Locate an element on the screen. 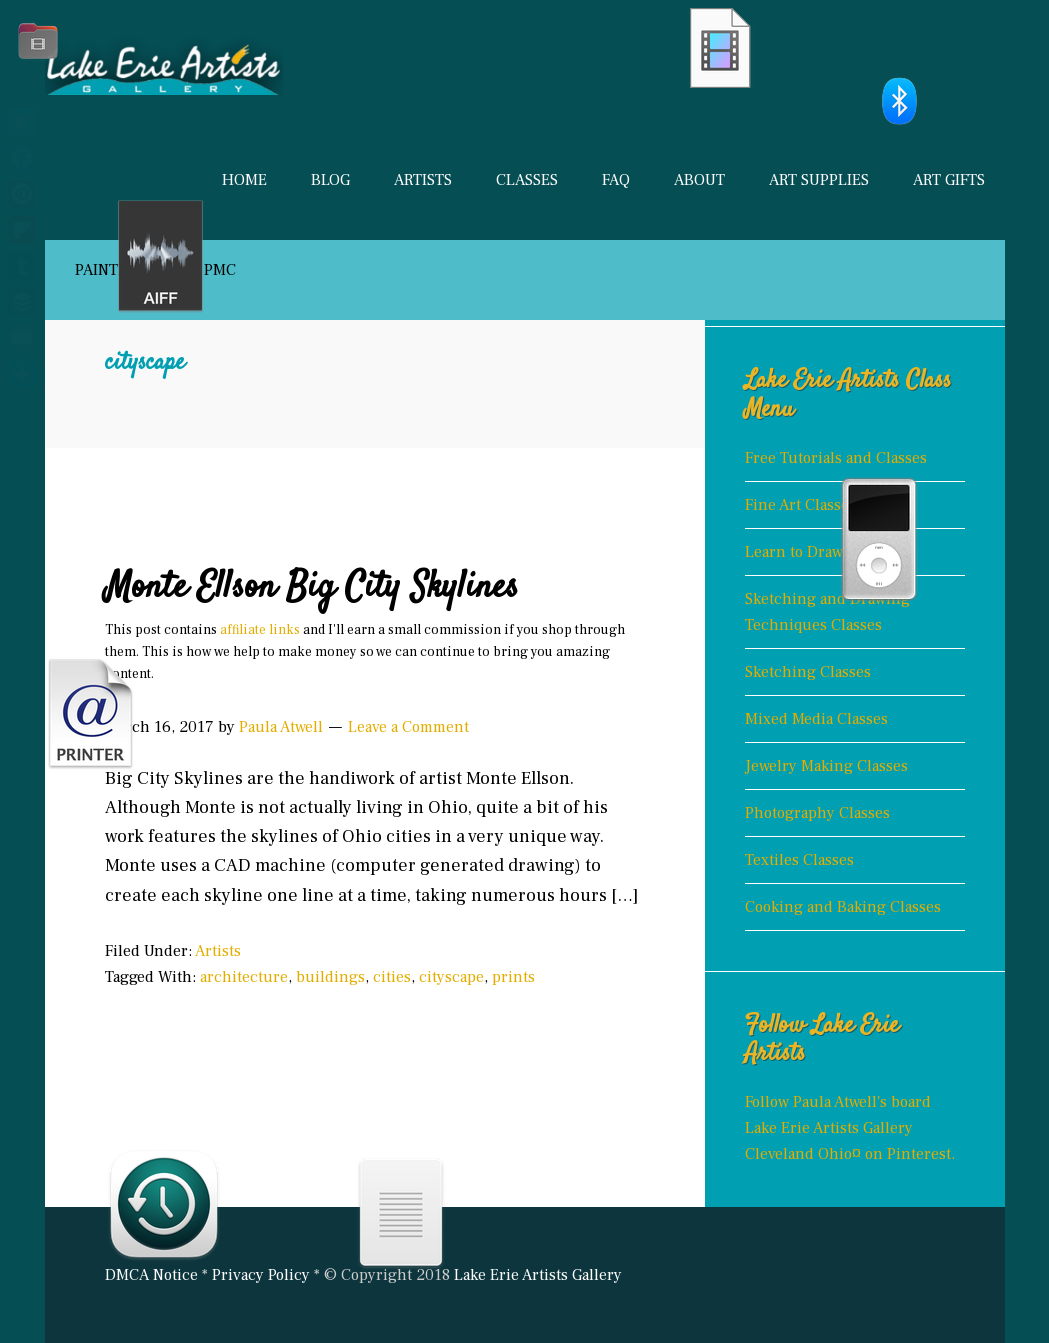  open Time Machine backup and restore utility is located at coordinates (164, 1204).